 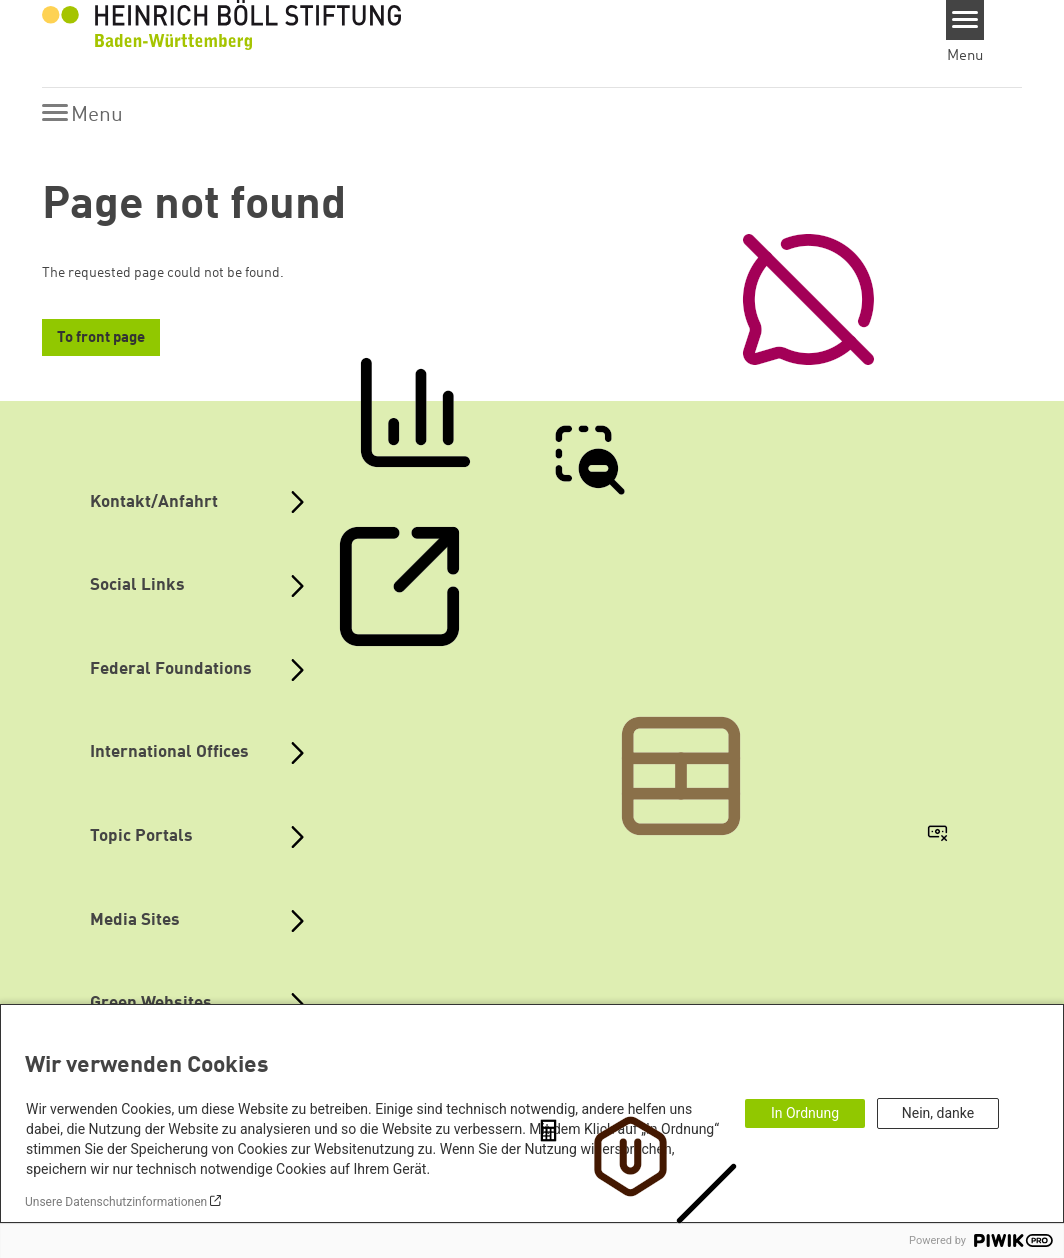 What do you see at coordinates (399, 586) in the screenshot?
I see `open link in a new window or tab` at bounding box center [399, 586].